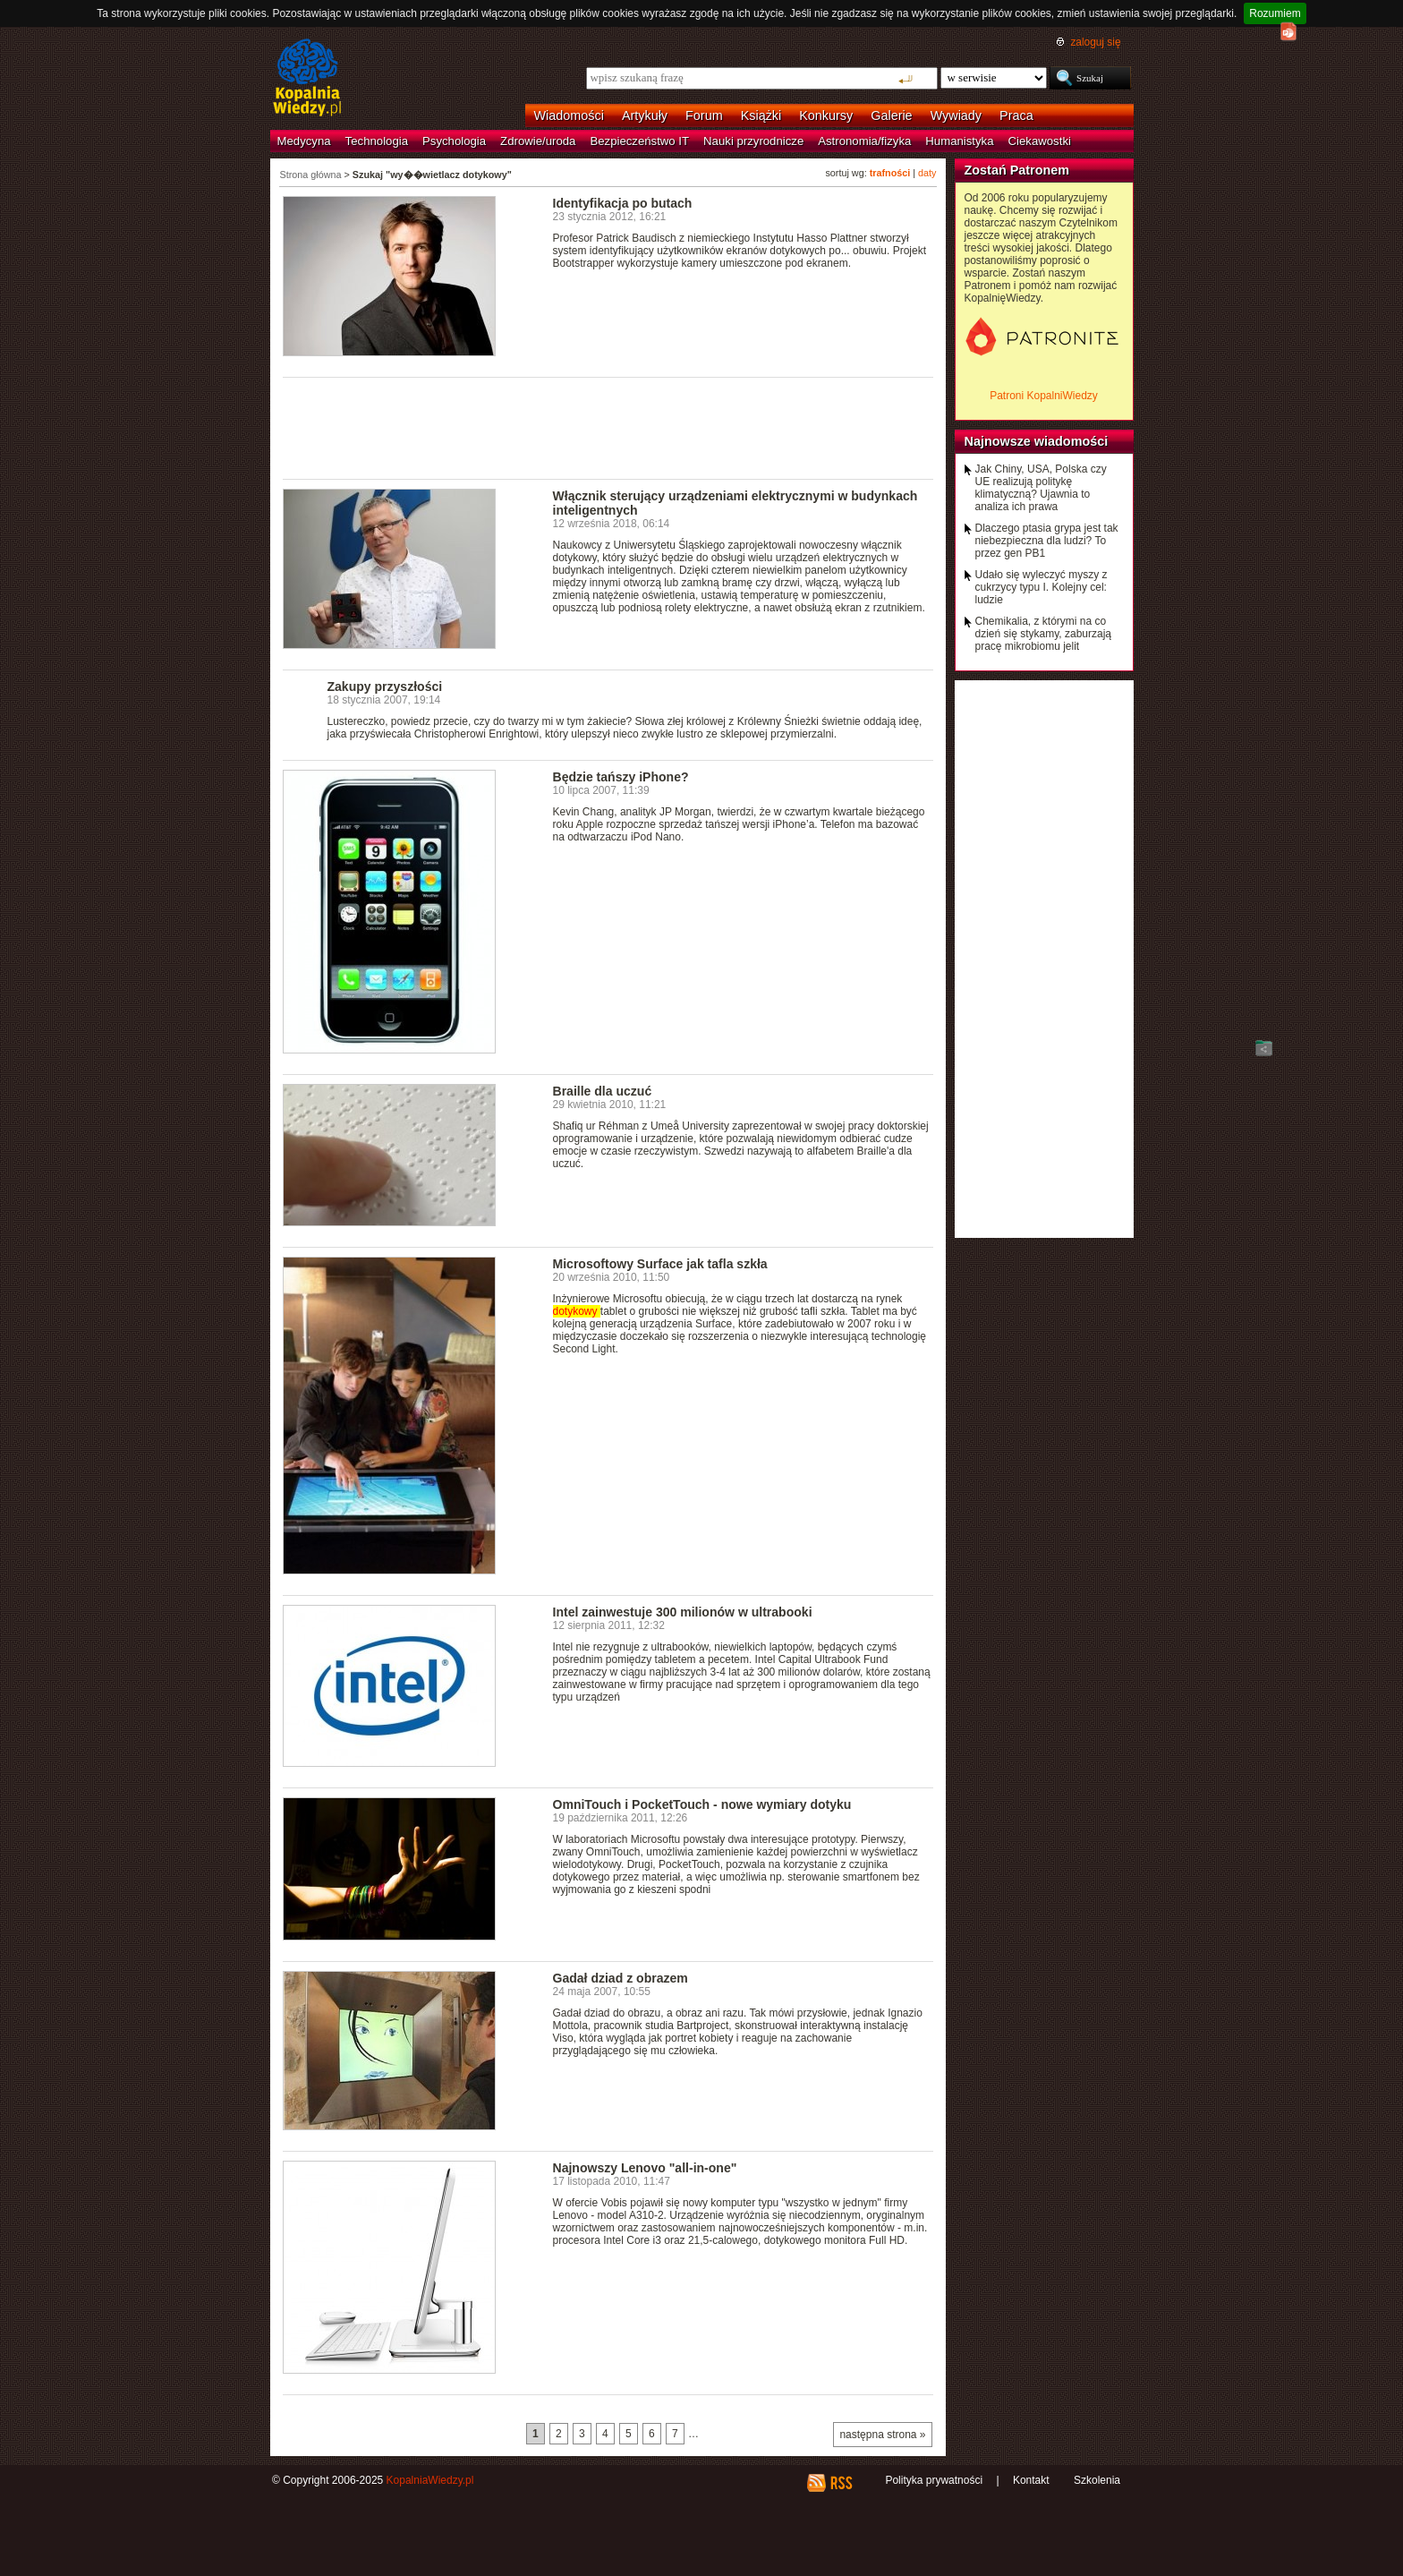 This screenshot has height=2576, width=1403. Describe the element at coordinates (1288, 31) in the screenshot. I see `a Microsoft PowerPoint file` at that location.